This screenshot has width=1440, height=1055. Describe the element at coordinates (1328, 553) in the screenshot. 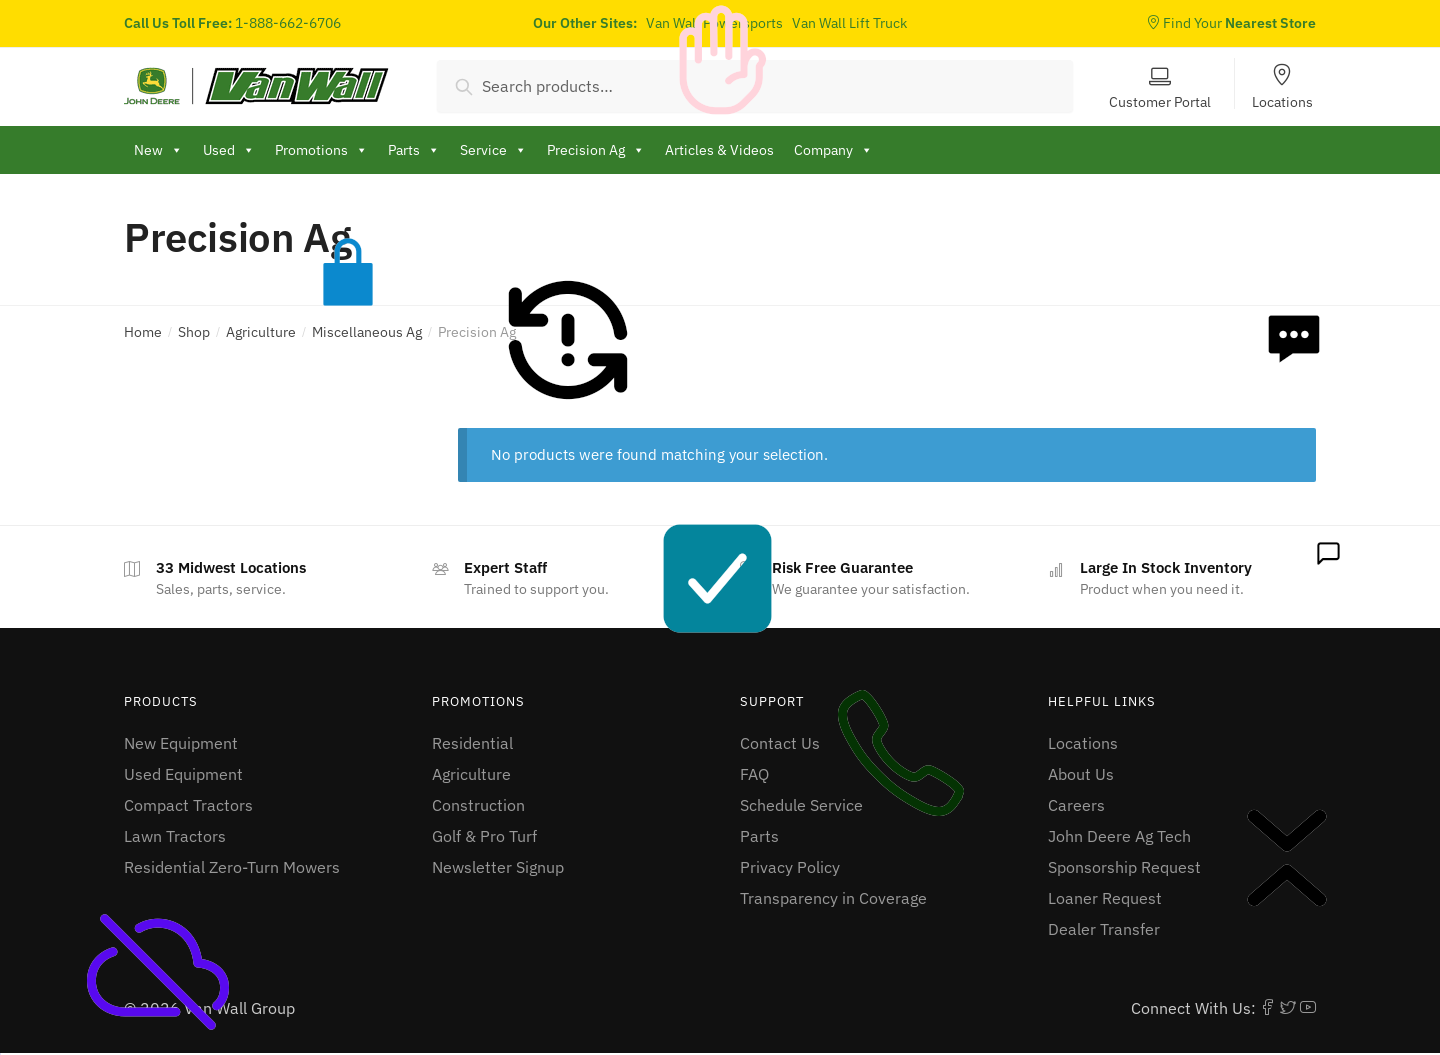

I see `open messaging or chat` at that location.